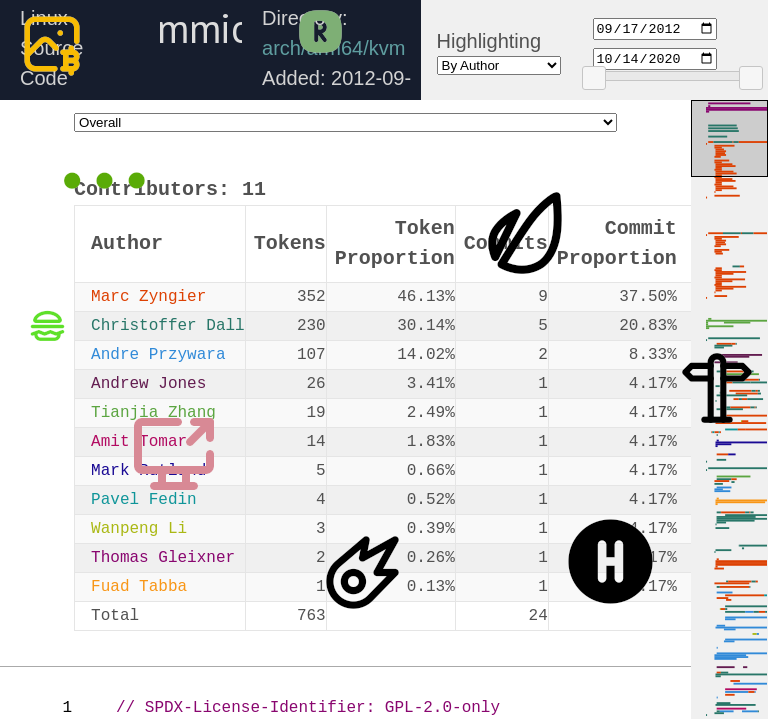 The image size is (768, 720). I want to click on access food or restaurant options, so click(47, 326).